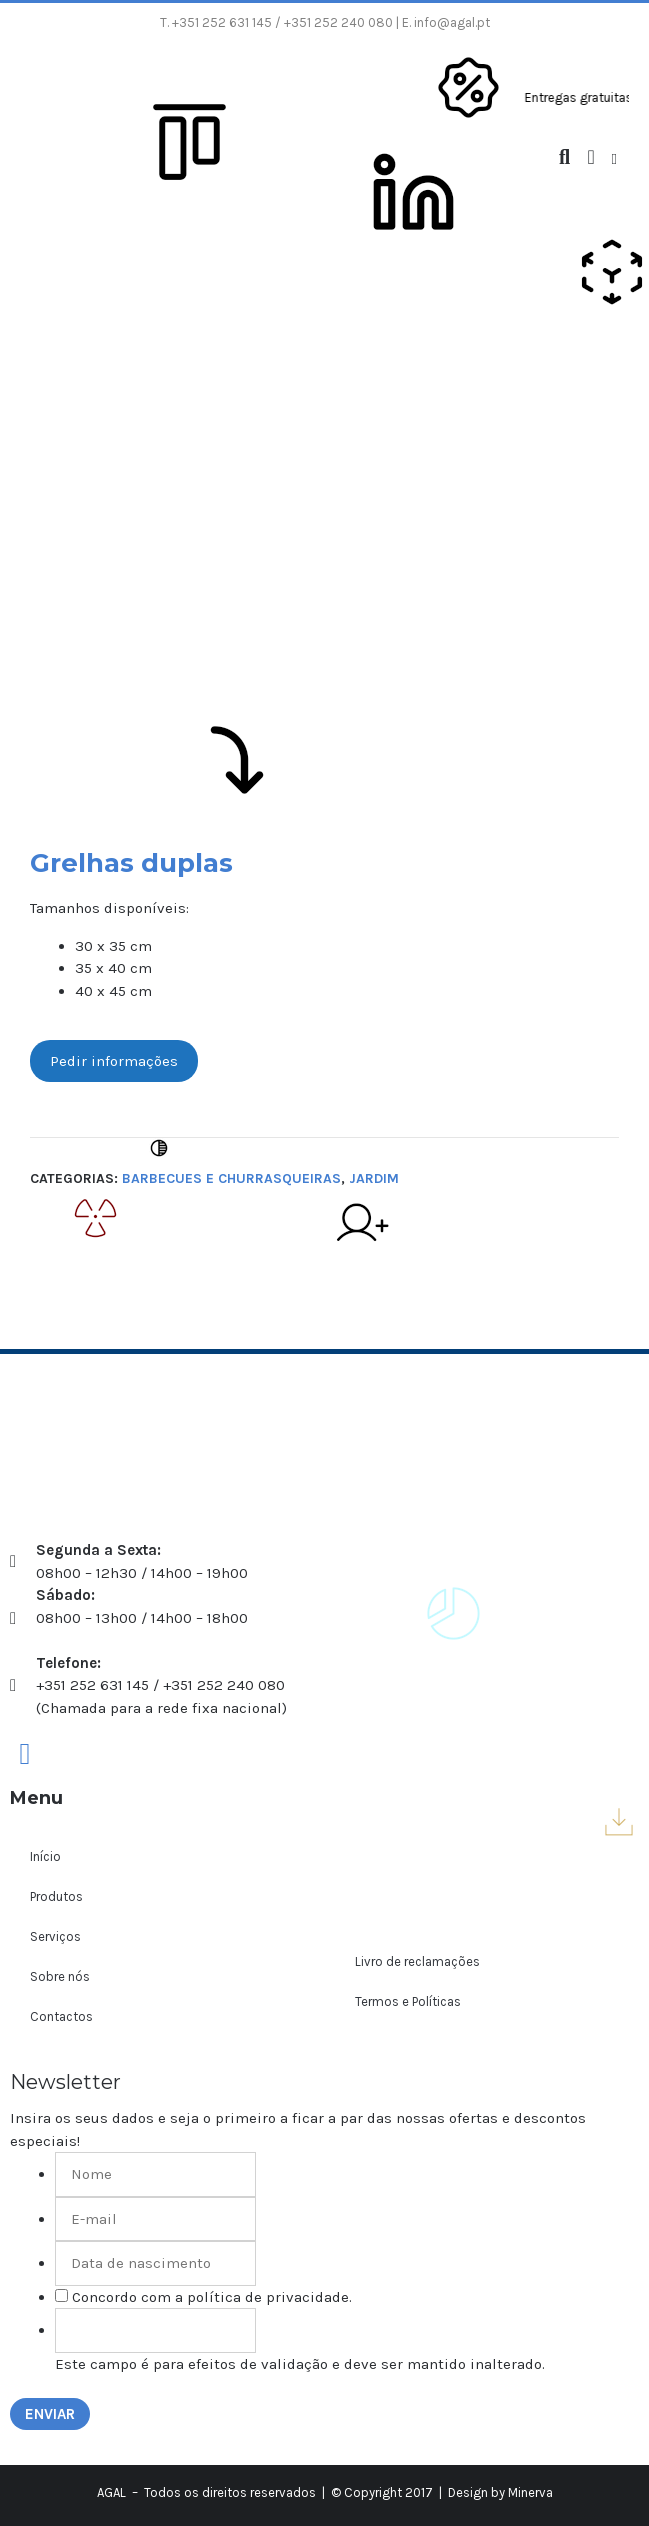  I want to click on view a segment of analytics data, so click(453, 1613).